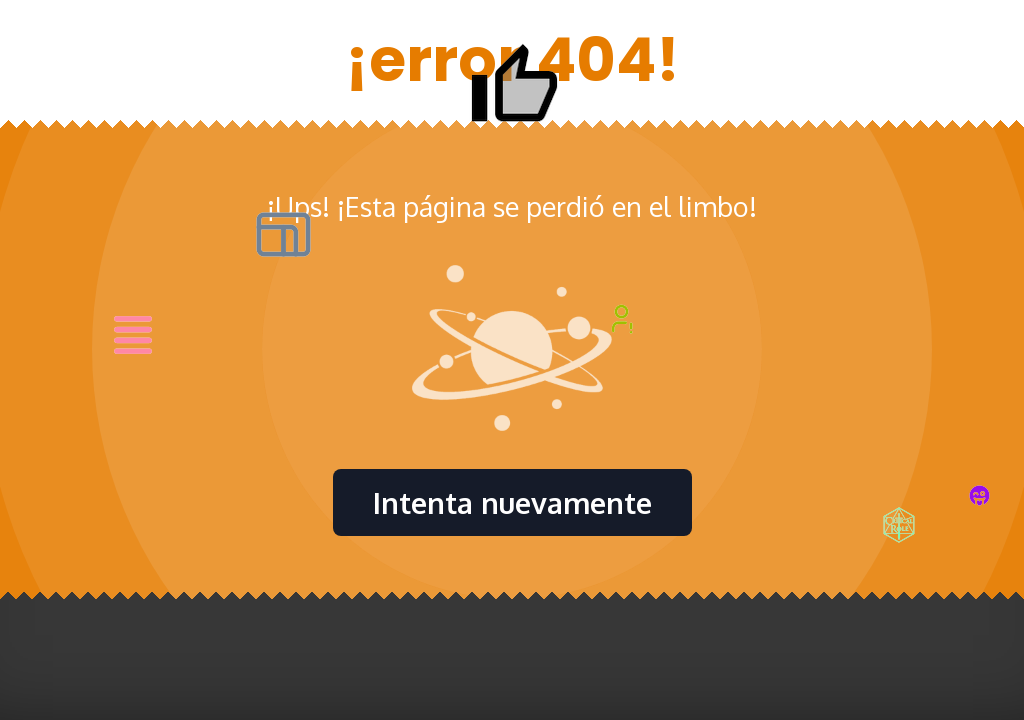  Describe the element at coordinates (514, 86) in the screenshot. I see `like or upvote content` at that location.